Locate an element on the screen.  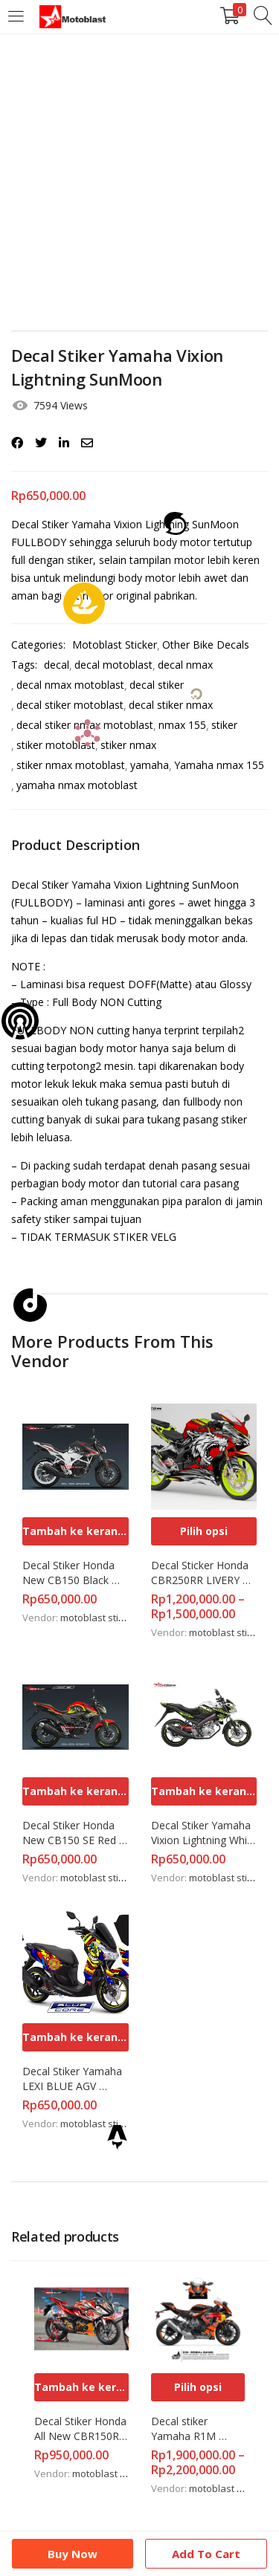
open the Drooble music social network app is located at coordinates (30, 1305).